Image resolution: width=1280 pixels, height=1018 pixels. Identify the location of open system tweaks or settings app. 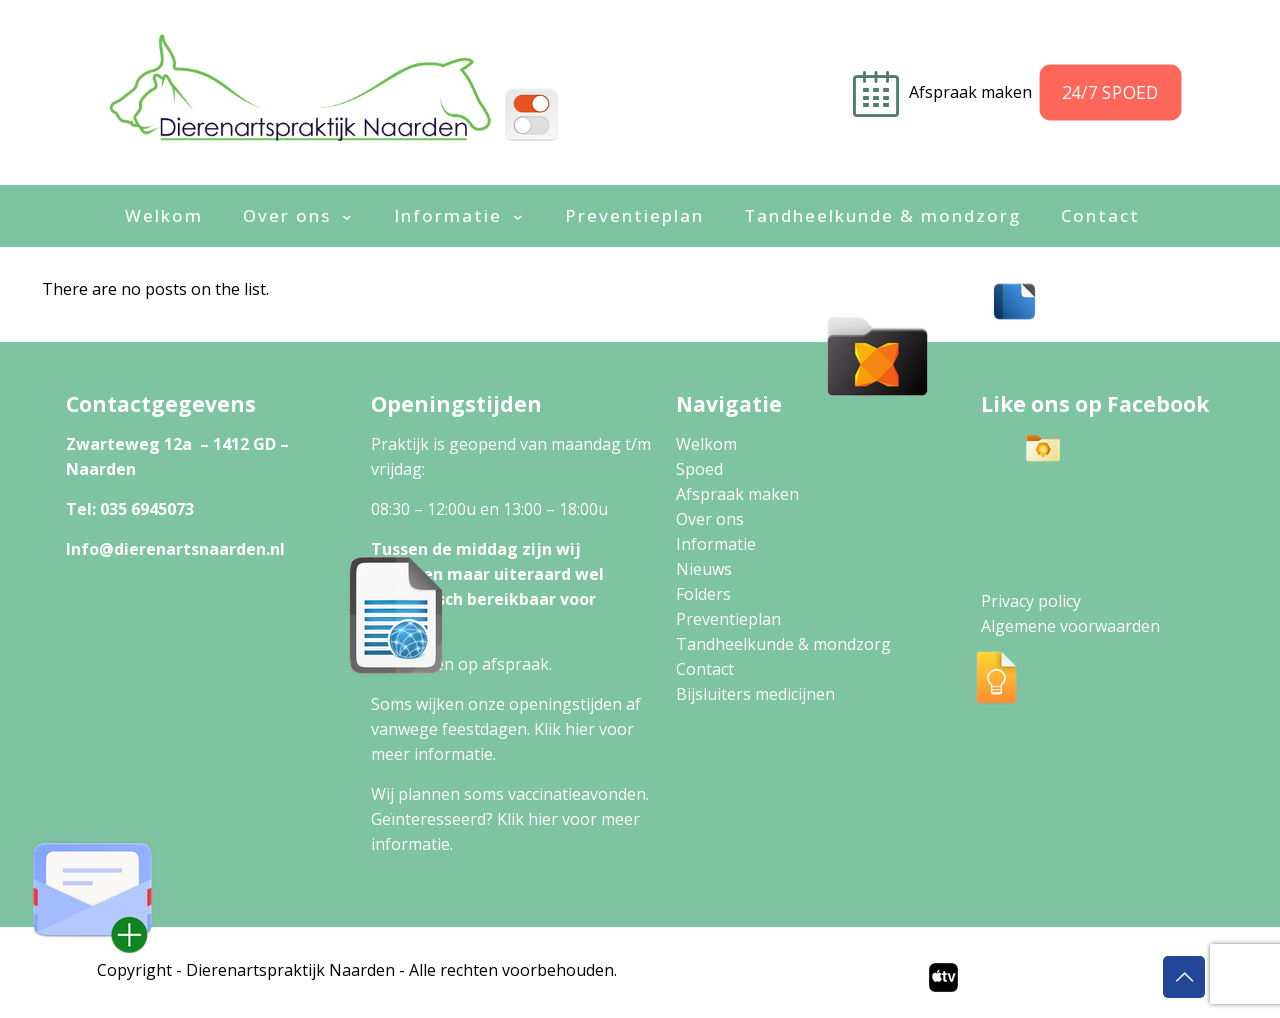
(531, 114).